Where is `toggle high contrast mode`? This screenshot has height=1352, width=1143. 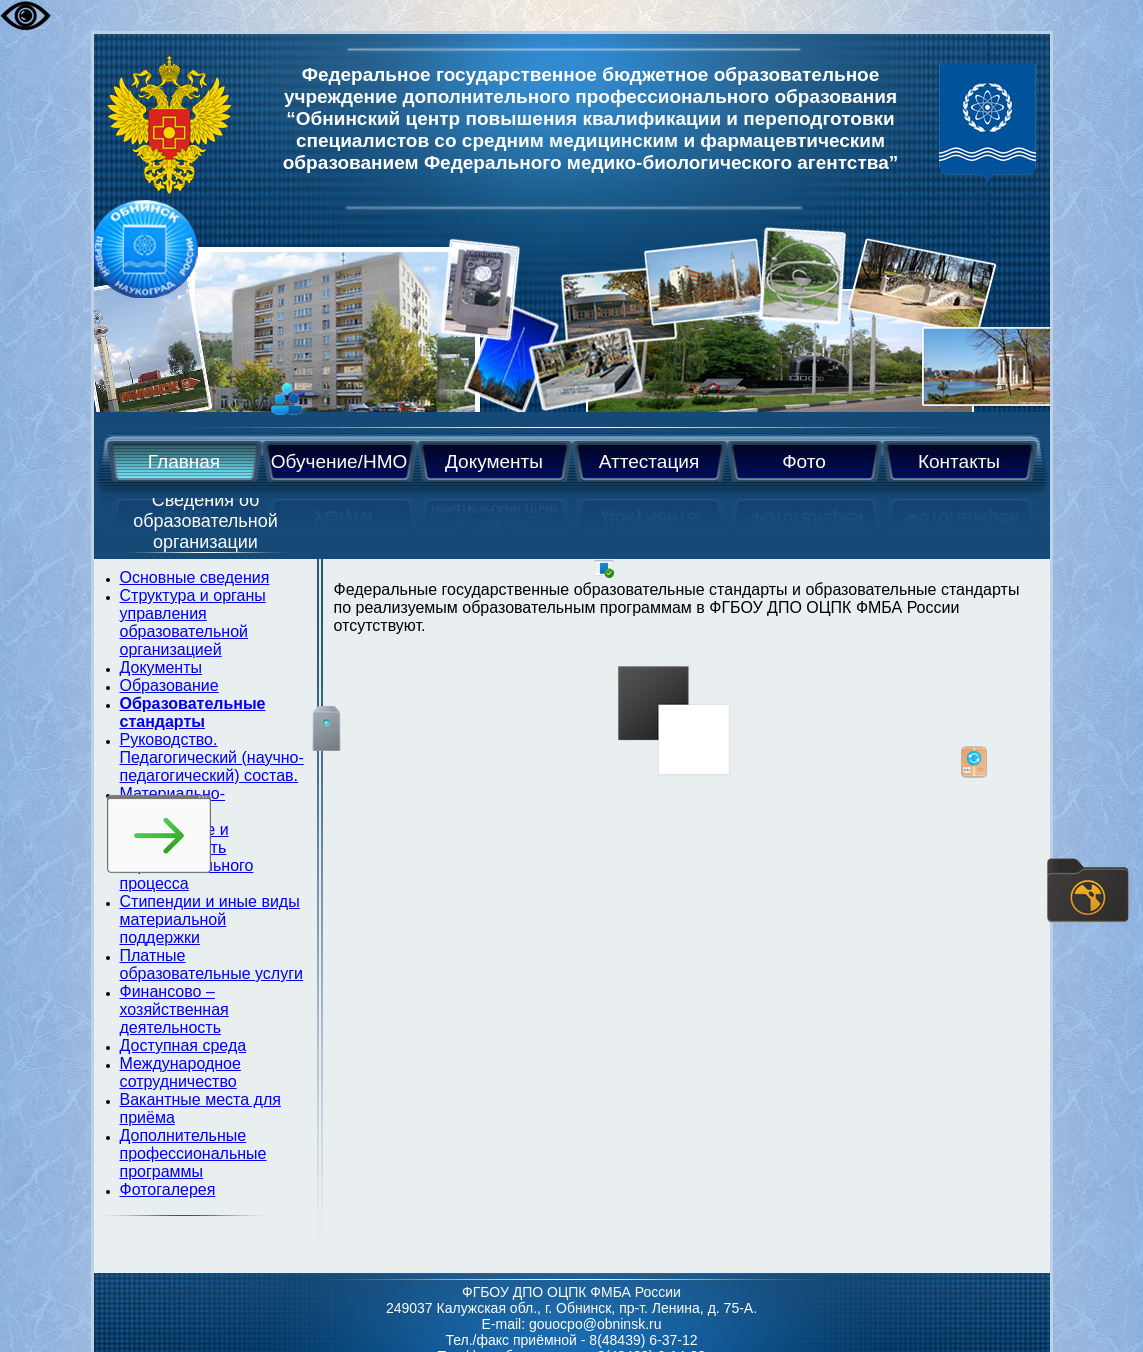
toggle high contrast mode is located at coordinates (673, 723).